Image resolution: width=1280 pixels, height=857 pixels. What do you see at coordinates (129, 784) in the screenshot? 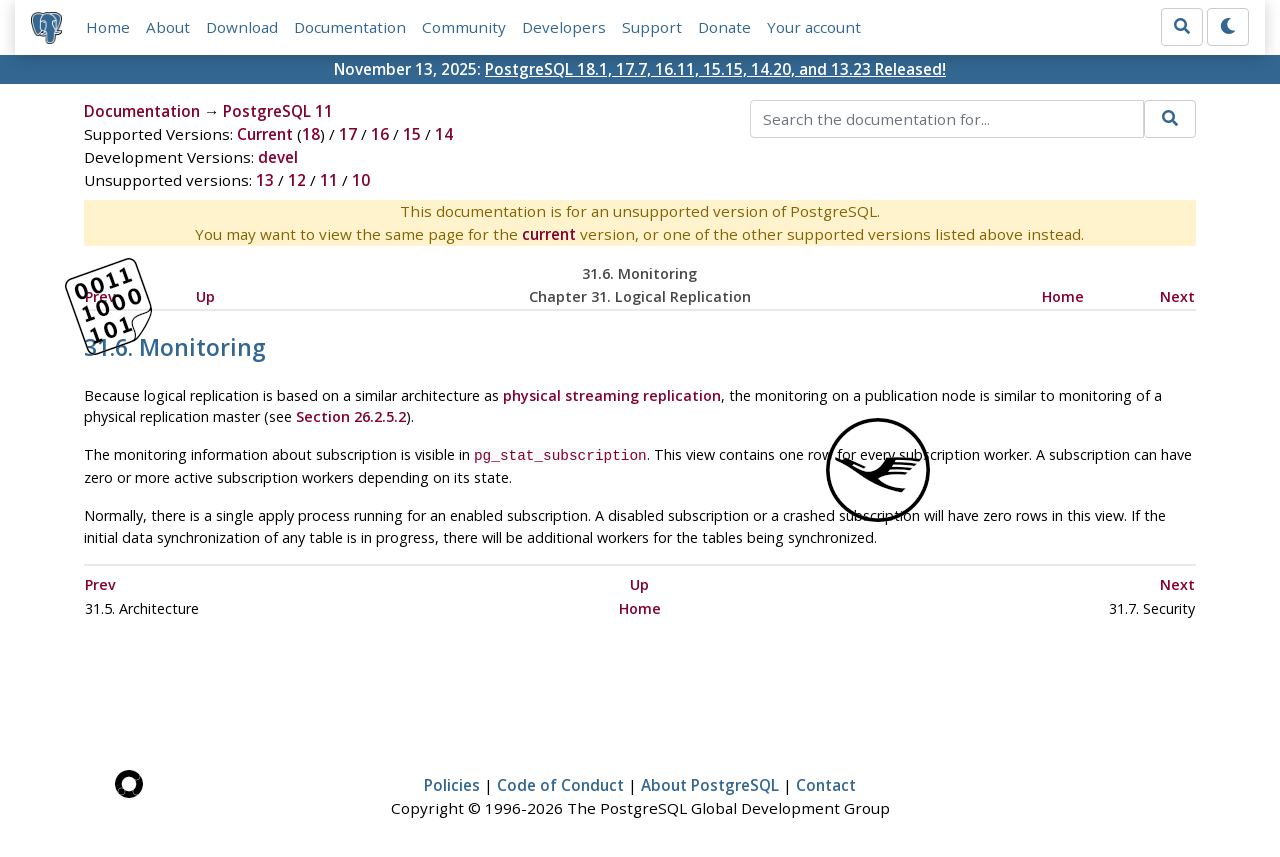
I see `google marketing platform logo` at bounding box center [129, 784].